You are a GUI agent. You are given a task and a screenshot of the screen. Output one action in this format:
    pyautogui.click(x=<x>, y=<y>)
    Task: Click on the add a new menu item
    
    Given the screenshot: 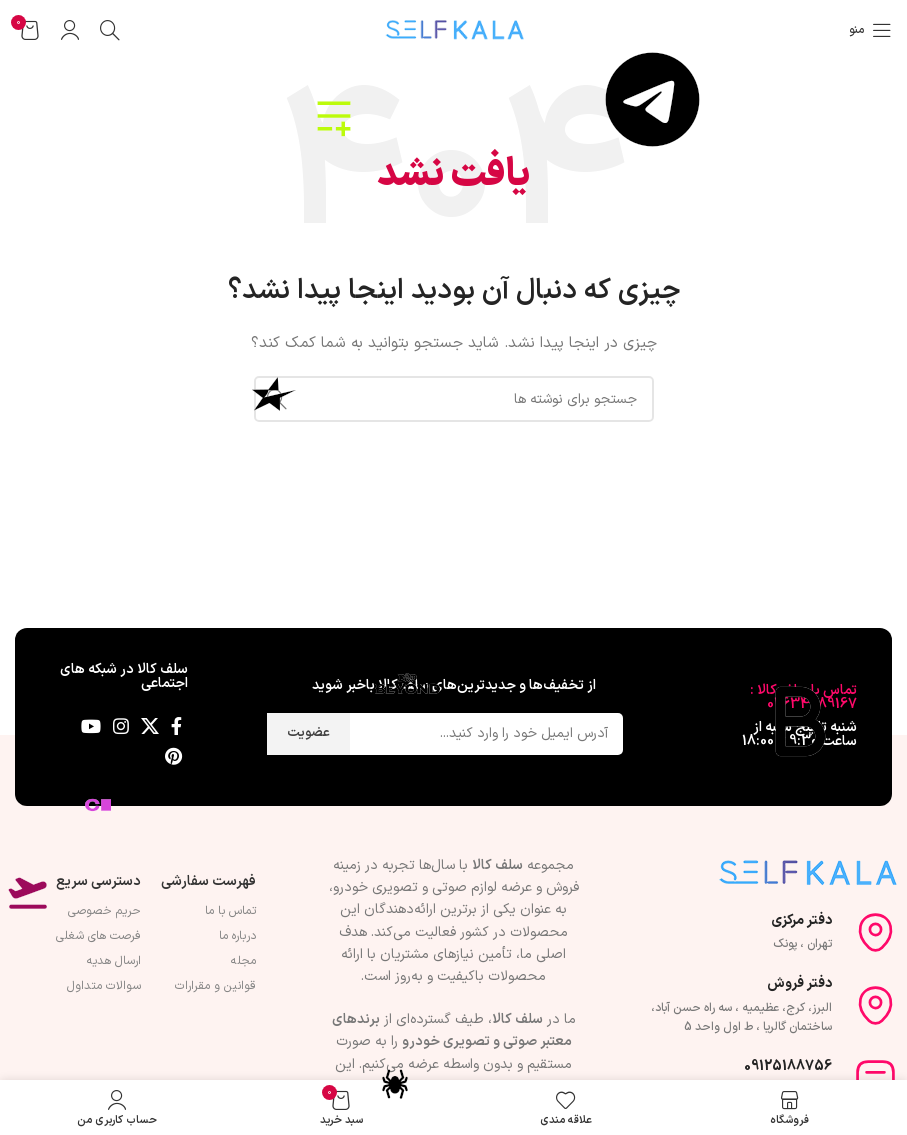 What is the action you would take?
    pyautogui.click(x=334, y=116)
    